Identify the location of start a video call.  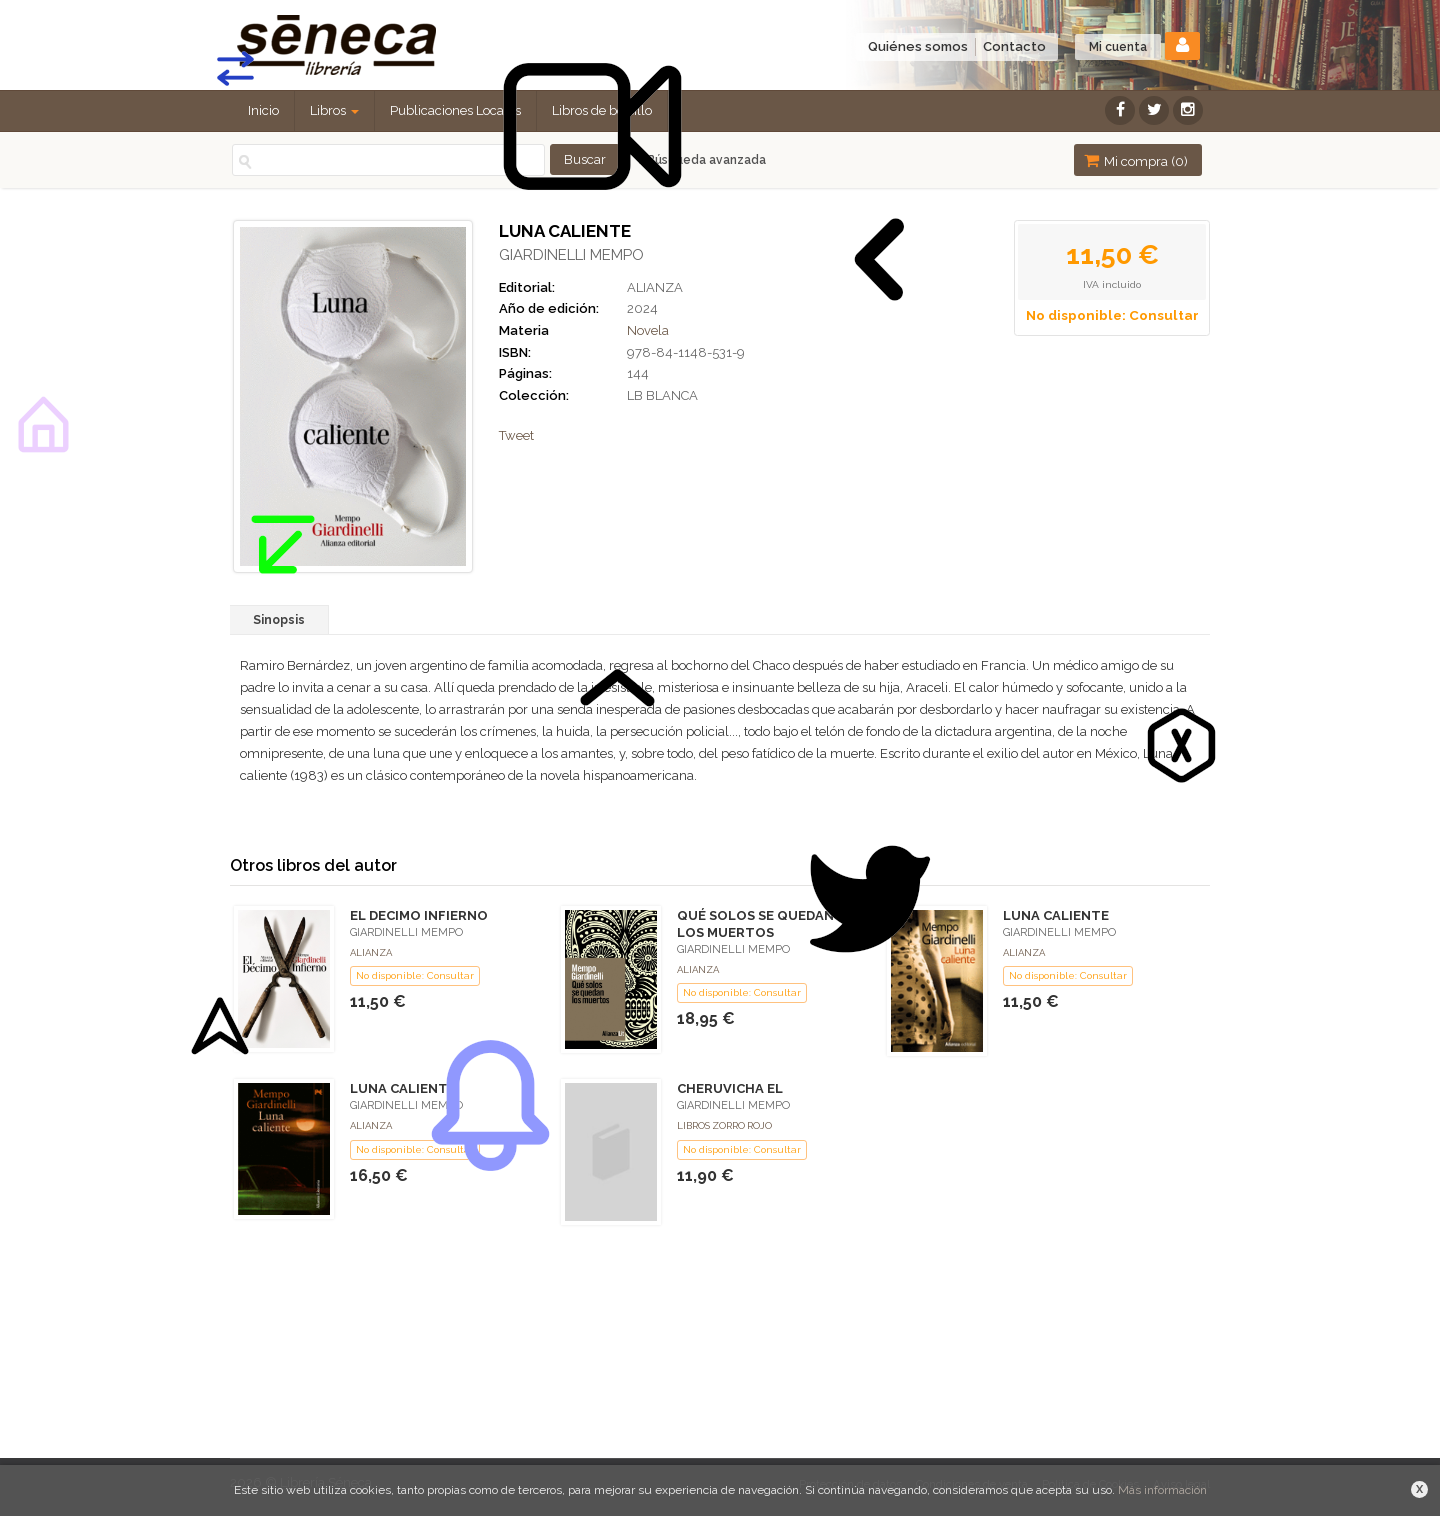
(592, 126).